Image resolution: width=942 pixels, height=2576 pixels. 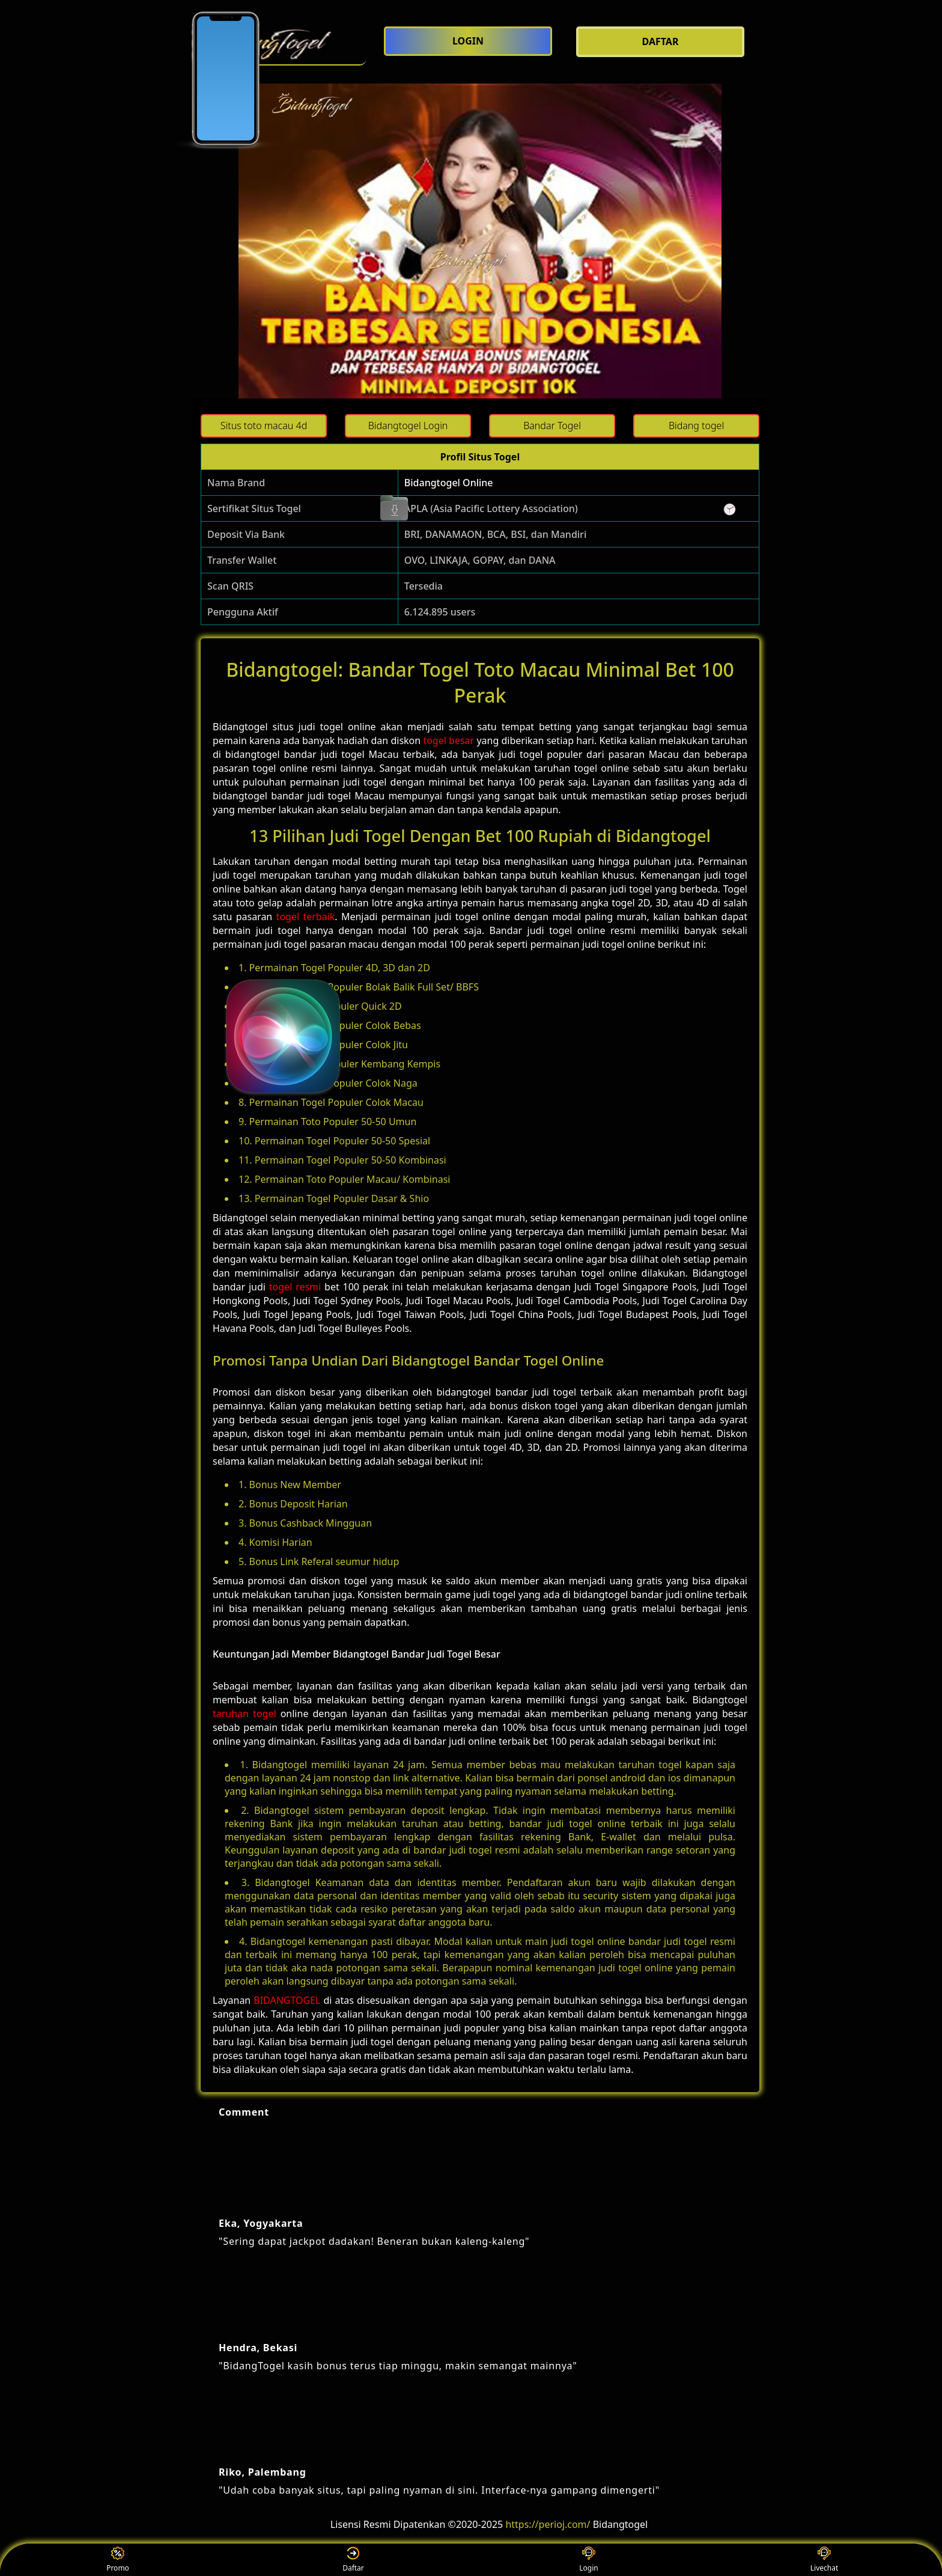 I want to click on iPhone 11 device icon, so click(x=225, y=81).